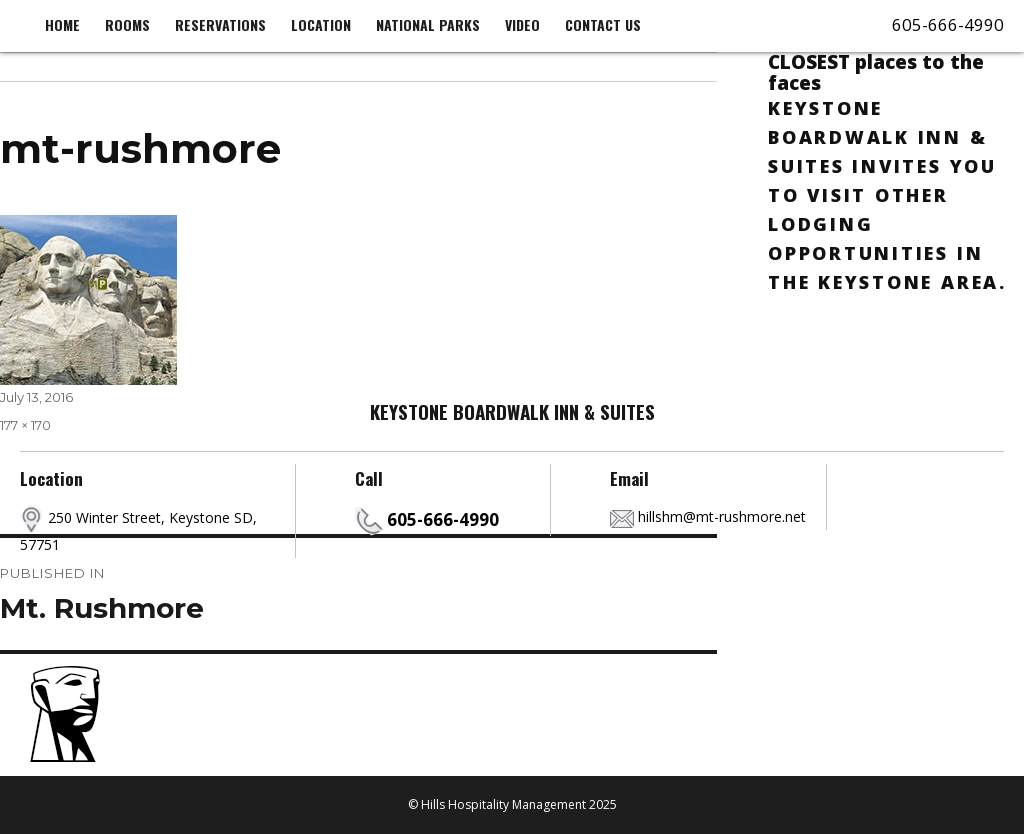 The image size is (1024, 834). Describe the element at coordinates (98, 284) in the screenshot. I see `macports package manager logo` at that location.